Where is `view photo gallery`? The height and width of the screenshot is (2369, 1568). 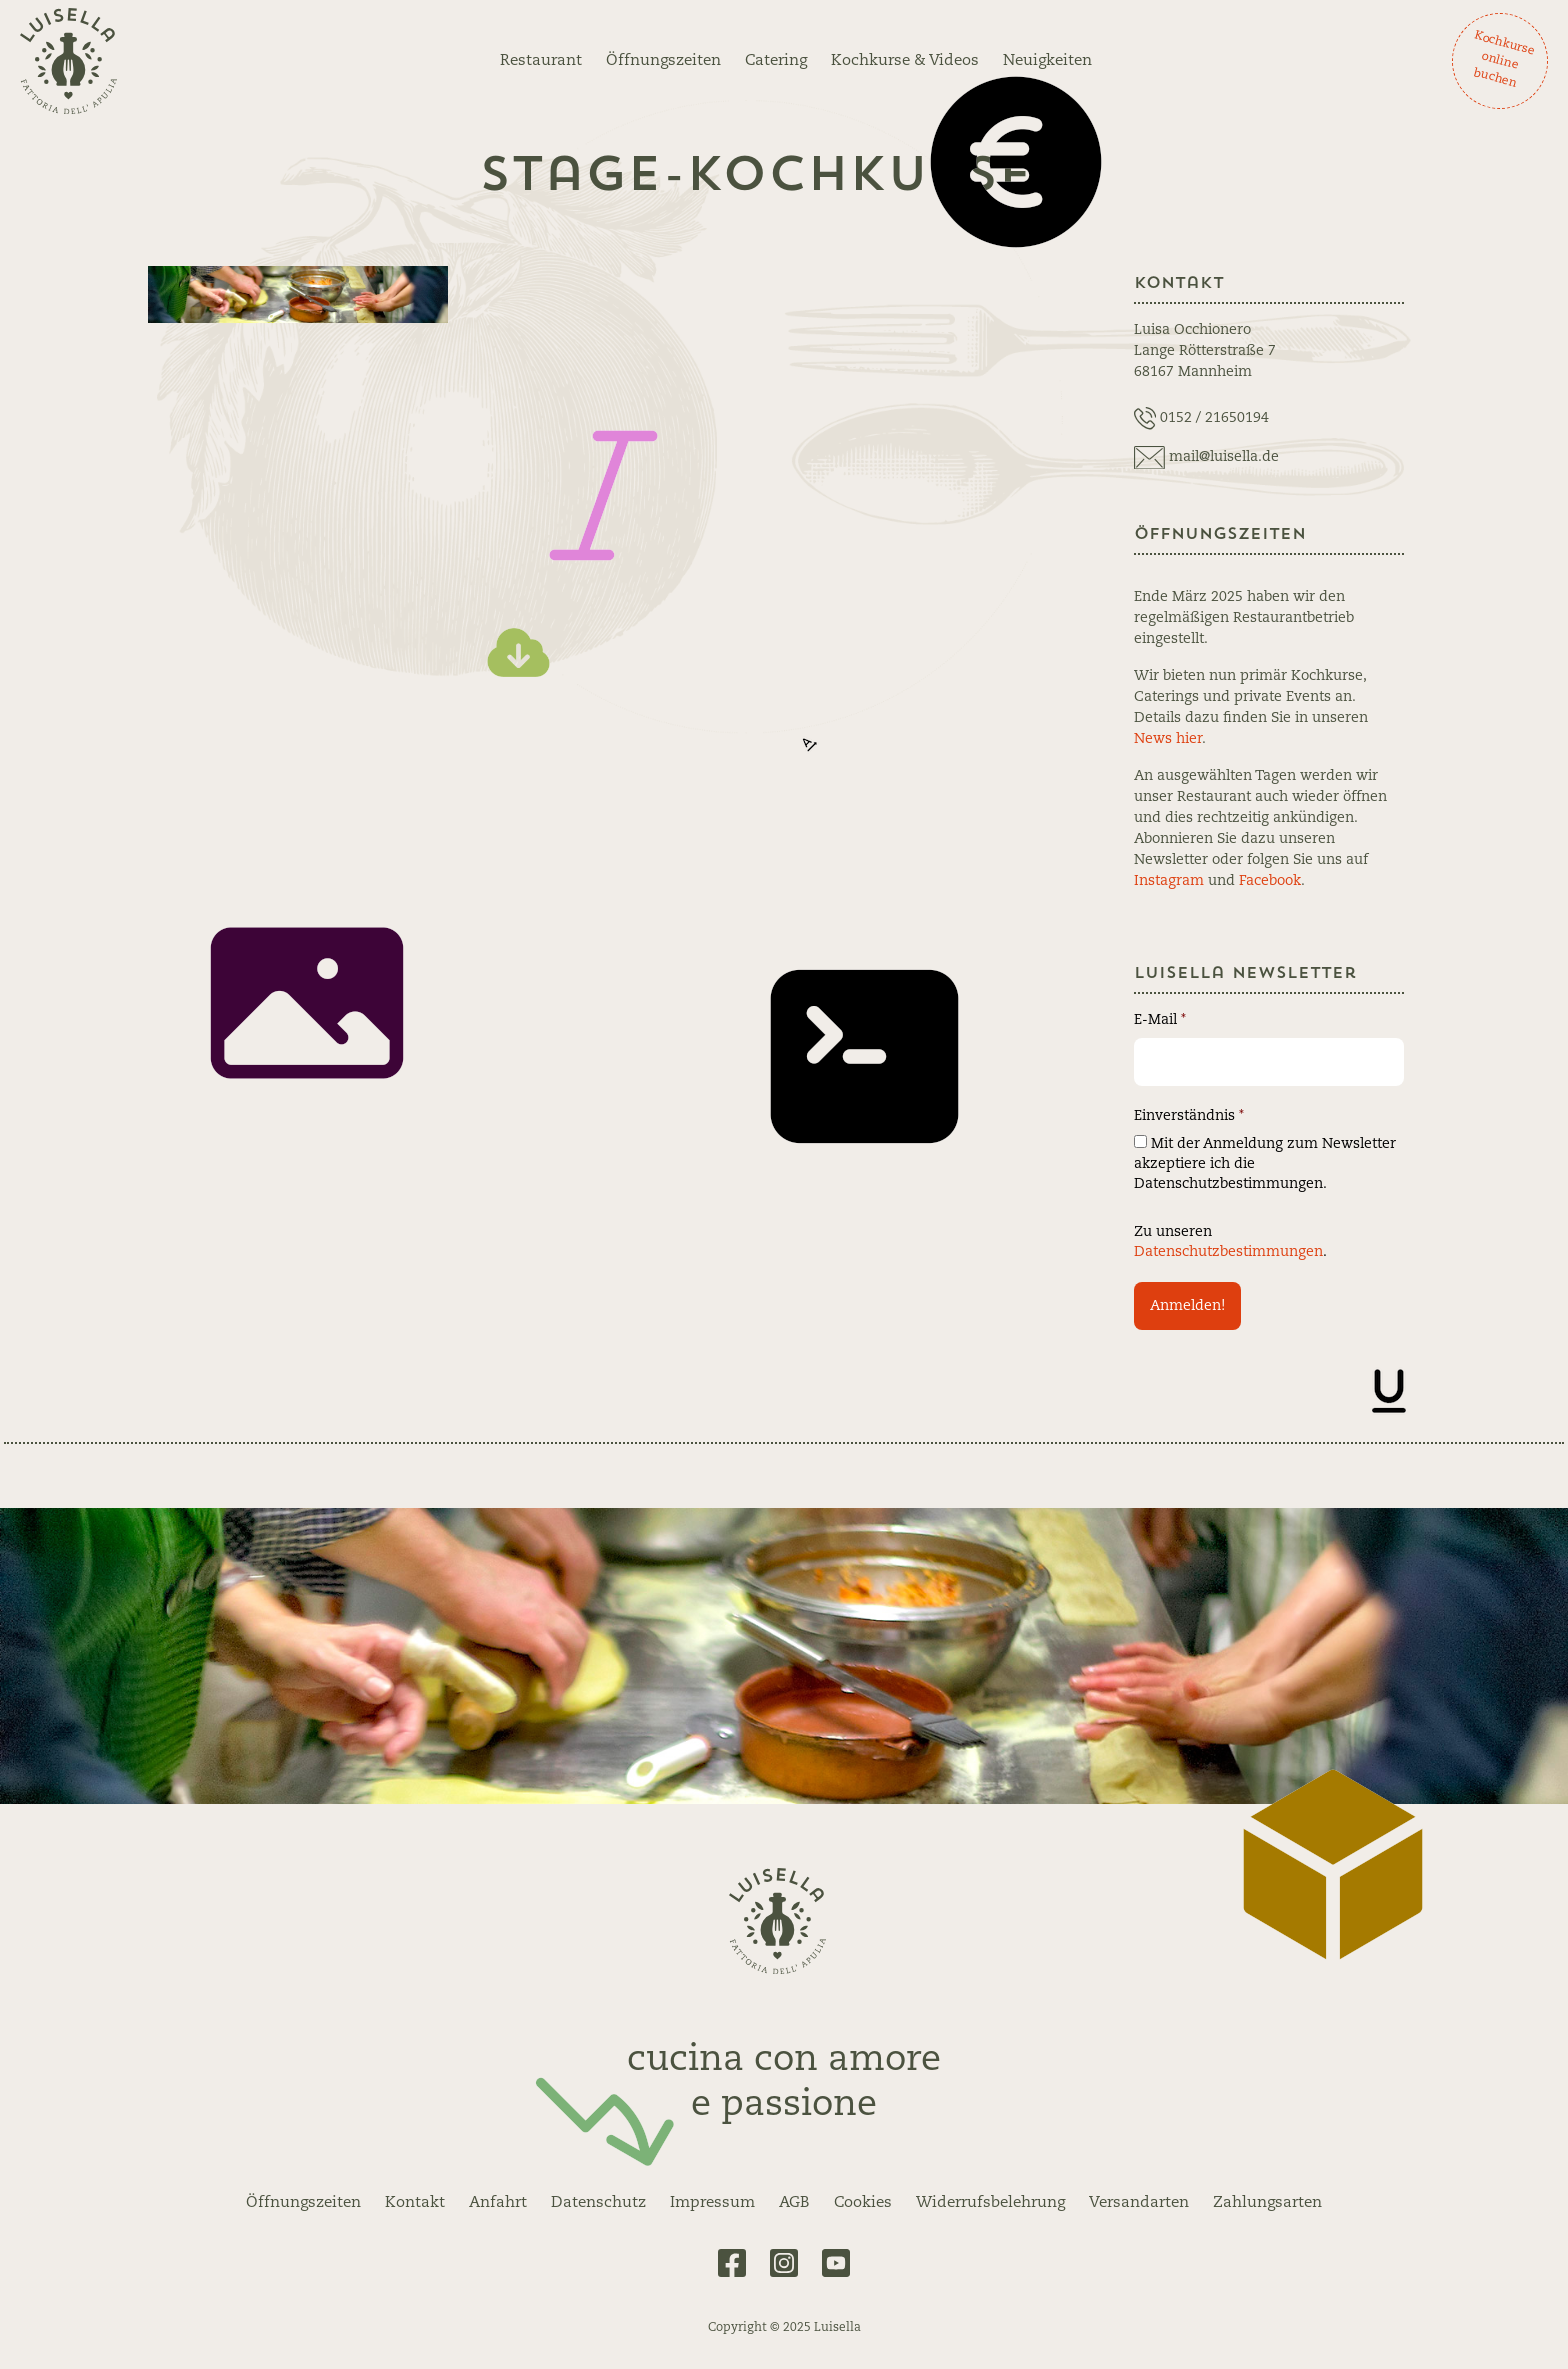 view photo gallery is located at coordinates (307, 1003).